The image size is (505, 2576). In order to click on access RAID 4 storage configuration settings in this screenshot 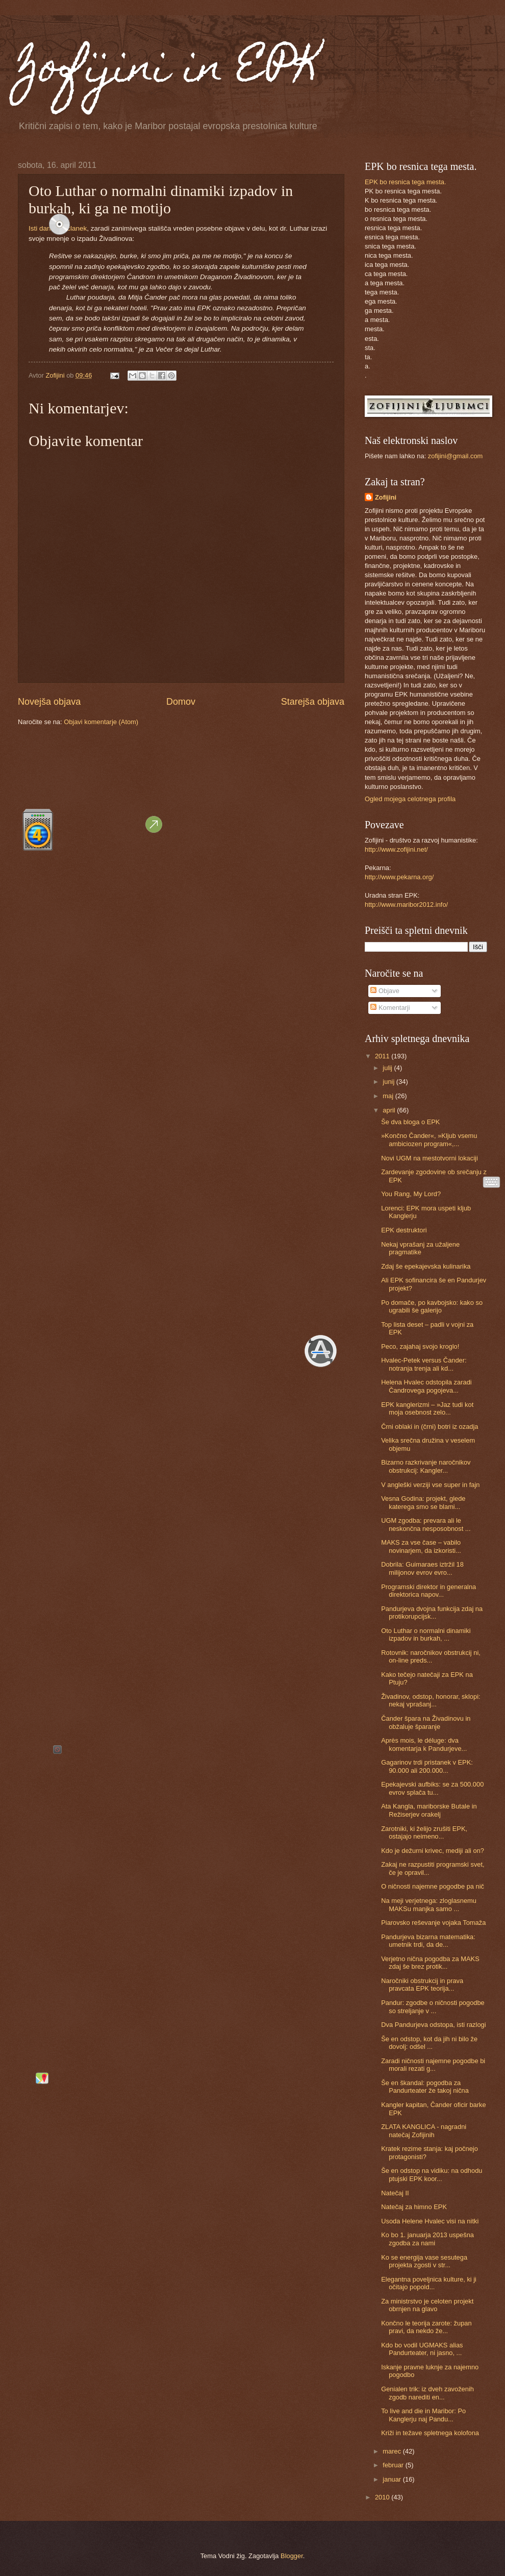, I will do `click(38, 830)`.